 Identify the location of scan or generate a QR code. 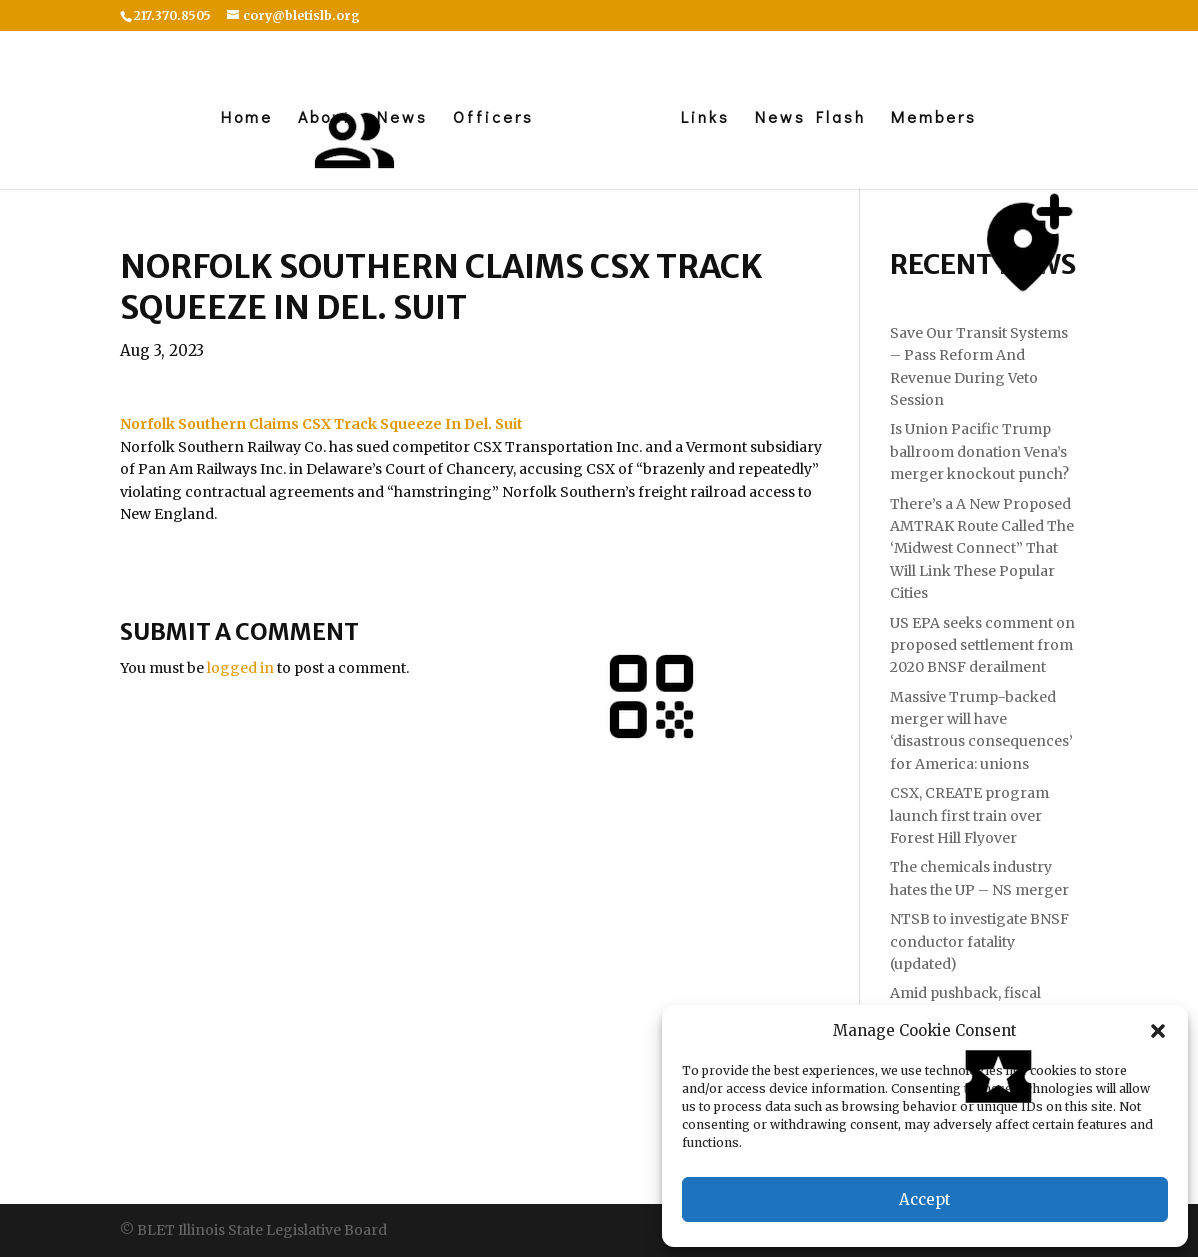
(651, 696).